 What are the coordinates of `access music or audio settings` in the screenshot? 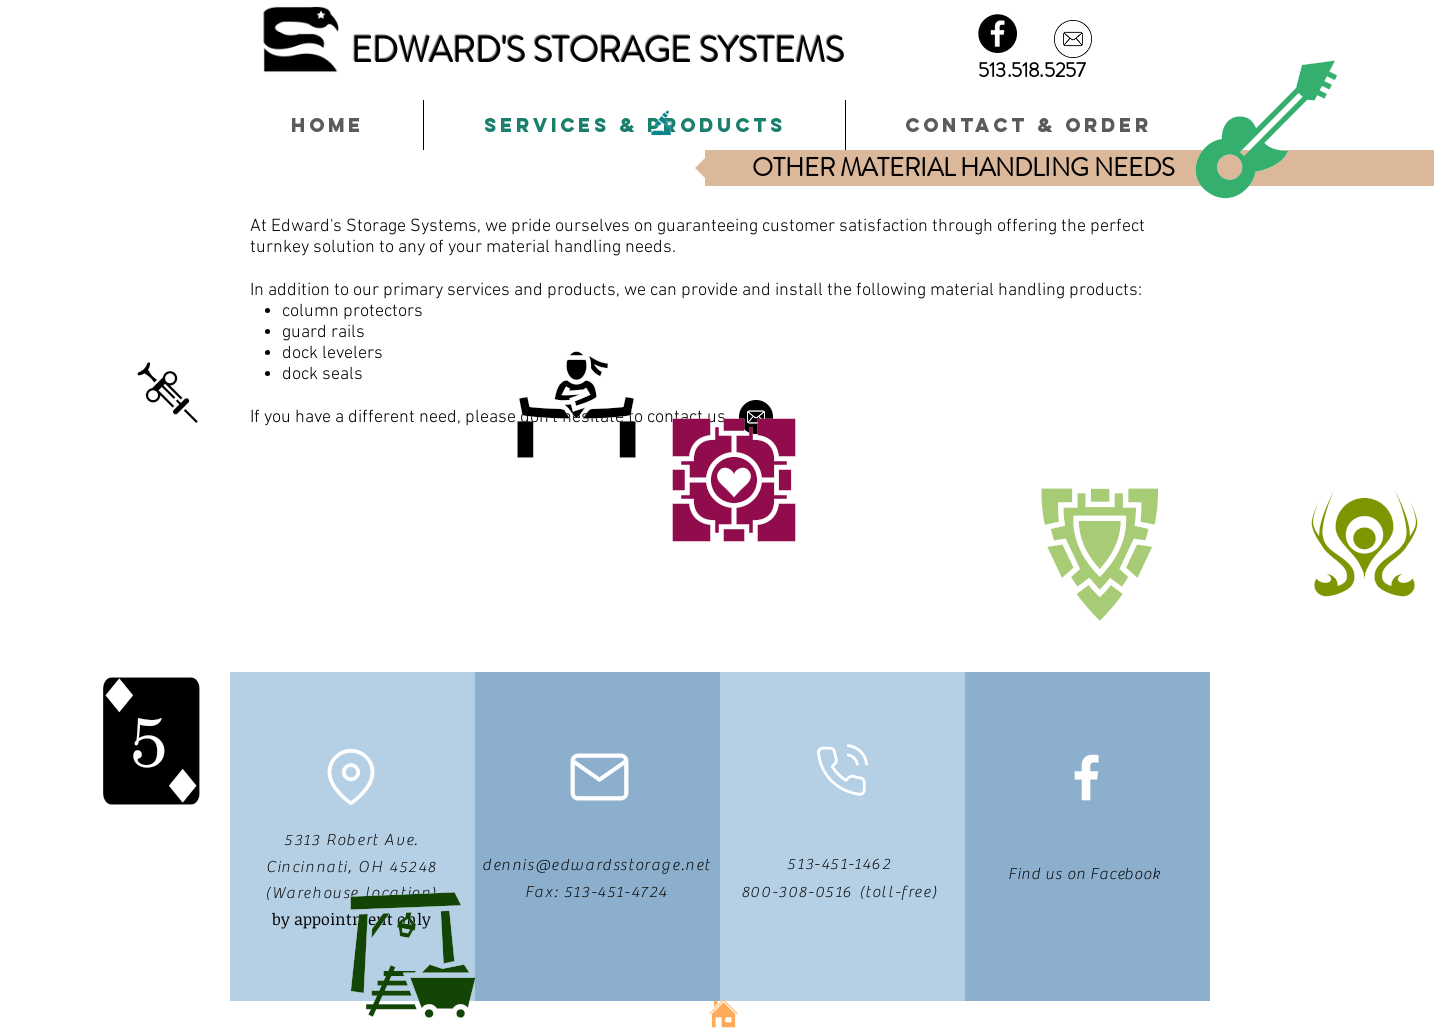 It's located at (1266, 130).